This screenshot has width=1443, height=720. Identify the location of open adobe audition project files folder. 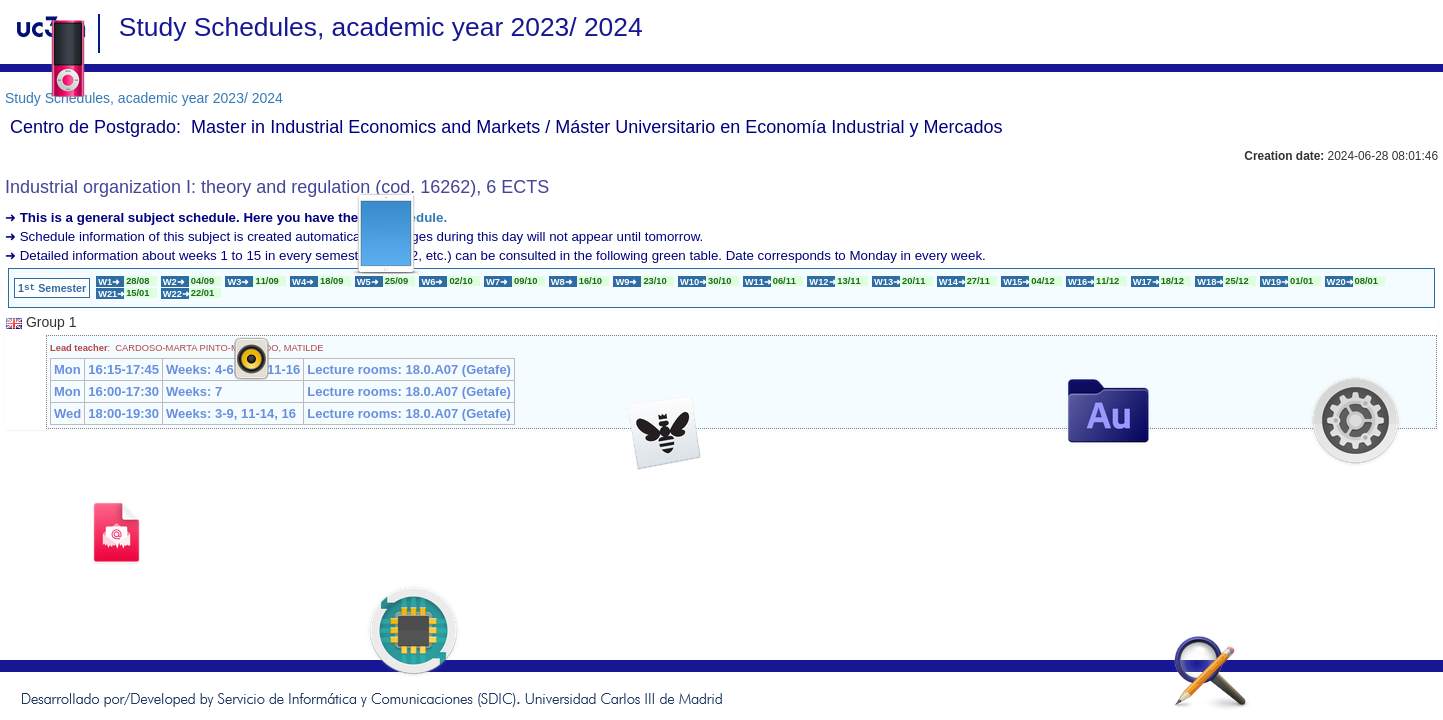
(1108, 413).